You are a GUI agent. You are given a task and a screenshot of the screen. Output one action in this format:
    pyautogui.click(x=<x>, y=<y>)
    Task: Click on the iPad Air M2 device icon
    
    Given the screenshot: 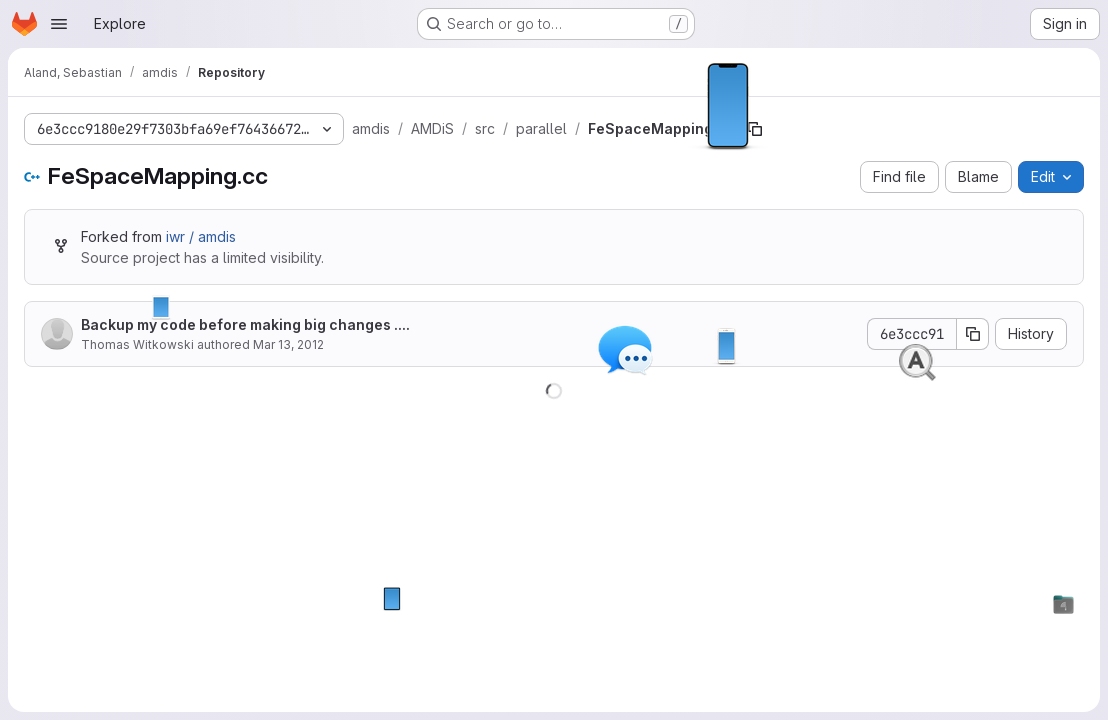 What is the action you would take?
    pyautogui.click(x=392, y=599)
    